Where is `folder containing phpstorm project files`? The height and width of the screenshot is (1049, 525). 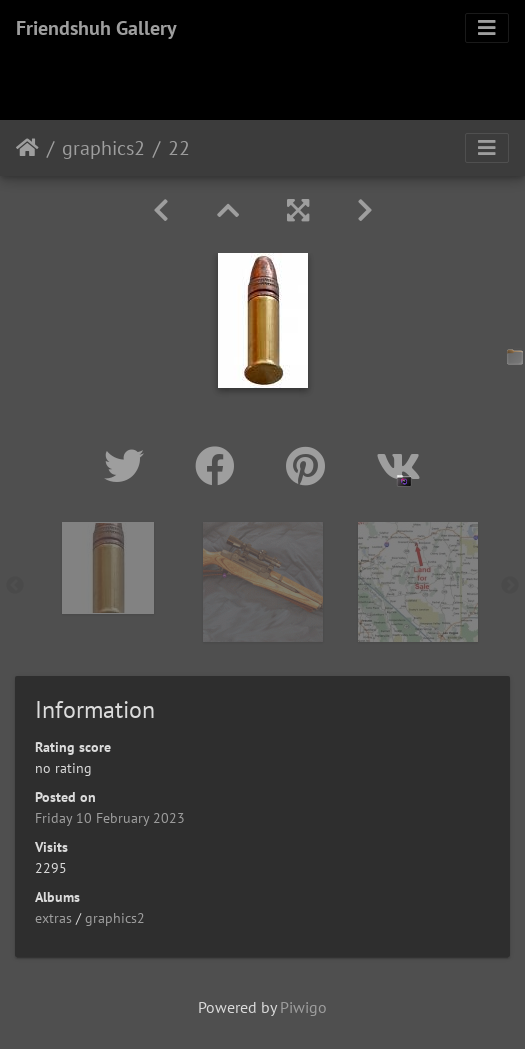 folder containing phpstorm project files is located at coordinates (404, 481).